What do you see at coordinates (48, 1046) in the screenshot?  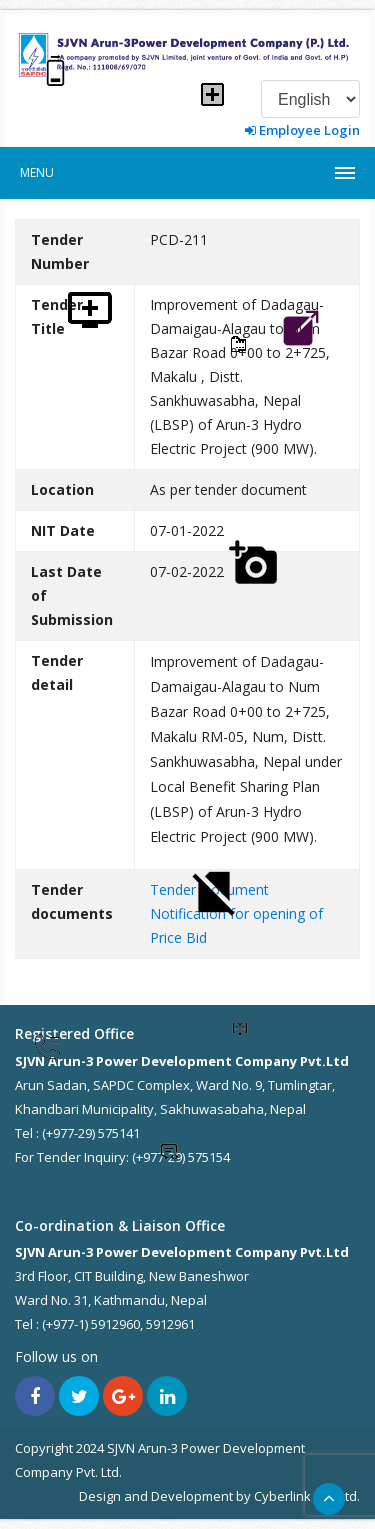 I see `view contact list or phone directory` at bounding box center [48, 1046].